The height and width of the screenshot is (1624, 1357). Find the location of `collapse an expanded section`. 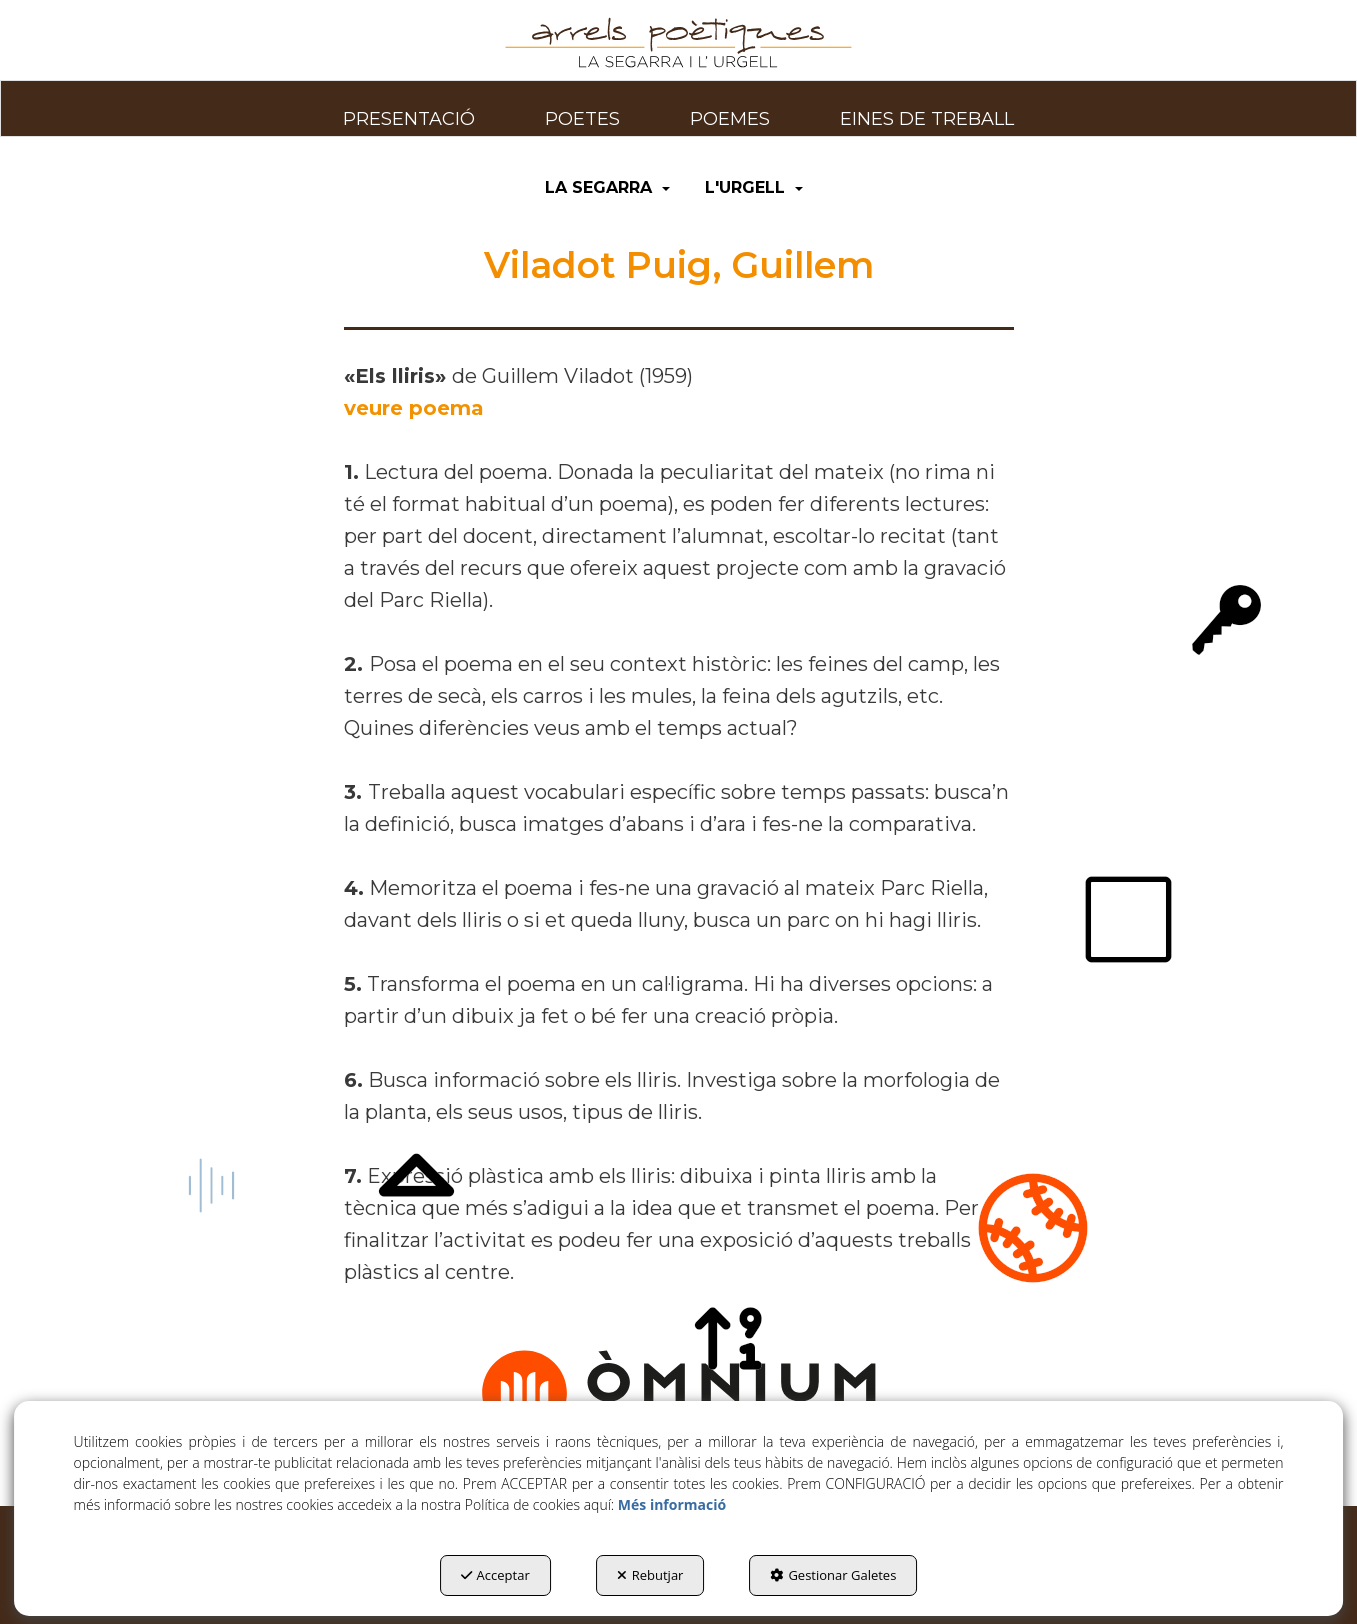

collapse an expanded section is located at coordinates (416, 1180).